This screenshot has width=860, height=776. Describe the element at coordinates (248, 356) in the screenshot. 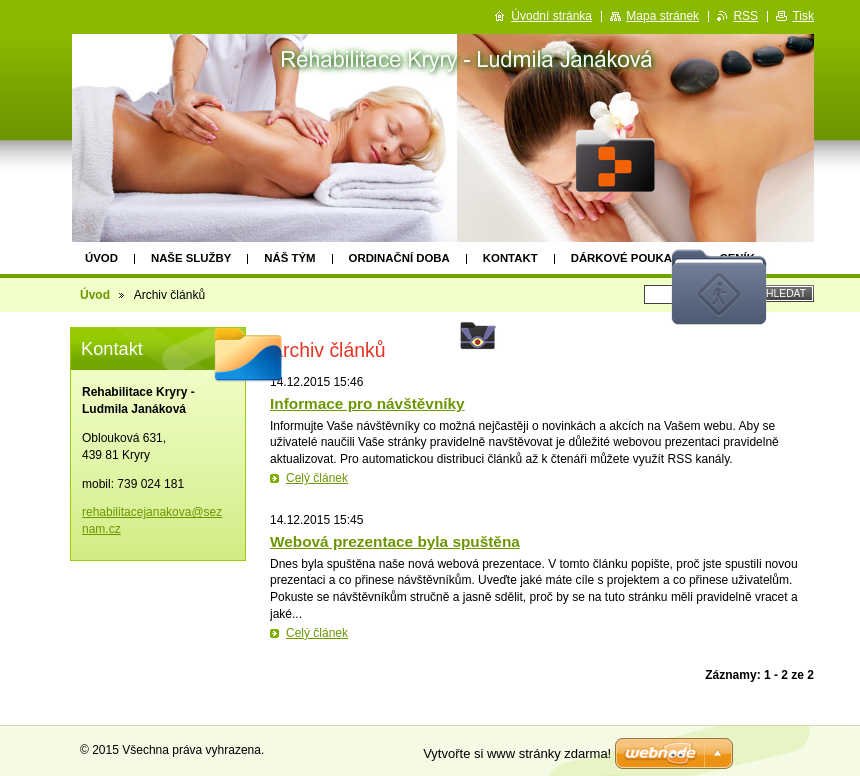

I see `open your files folder` at that location.